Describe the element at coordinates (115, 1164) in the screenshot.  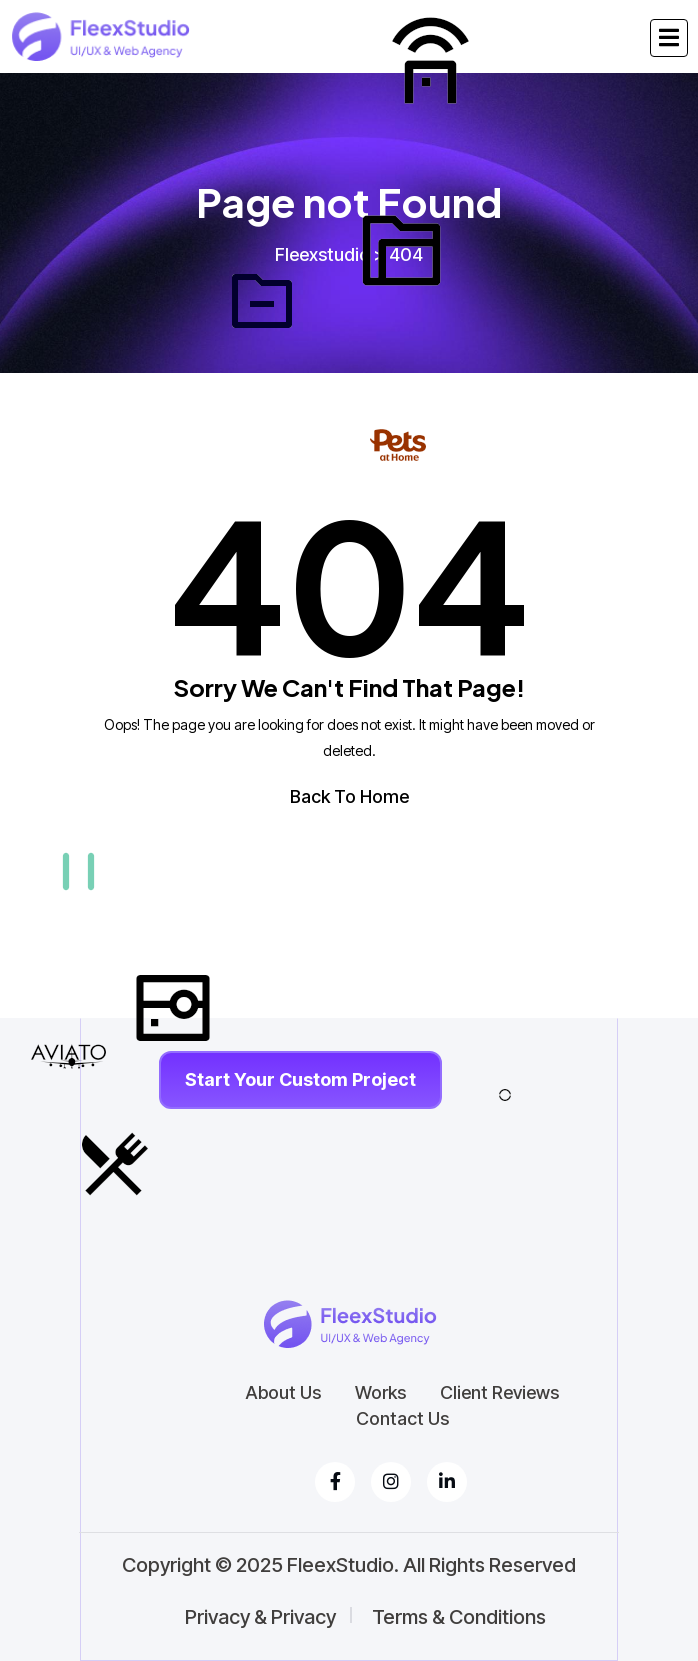
I see `open the mealie recipe manager app` at that location.